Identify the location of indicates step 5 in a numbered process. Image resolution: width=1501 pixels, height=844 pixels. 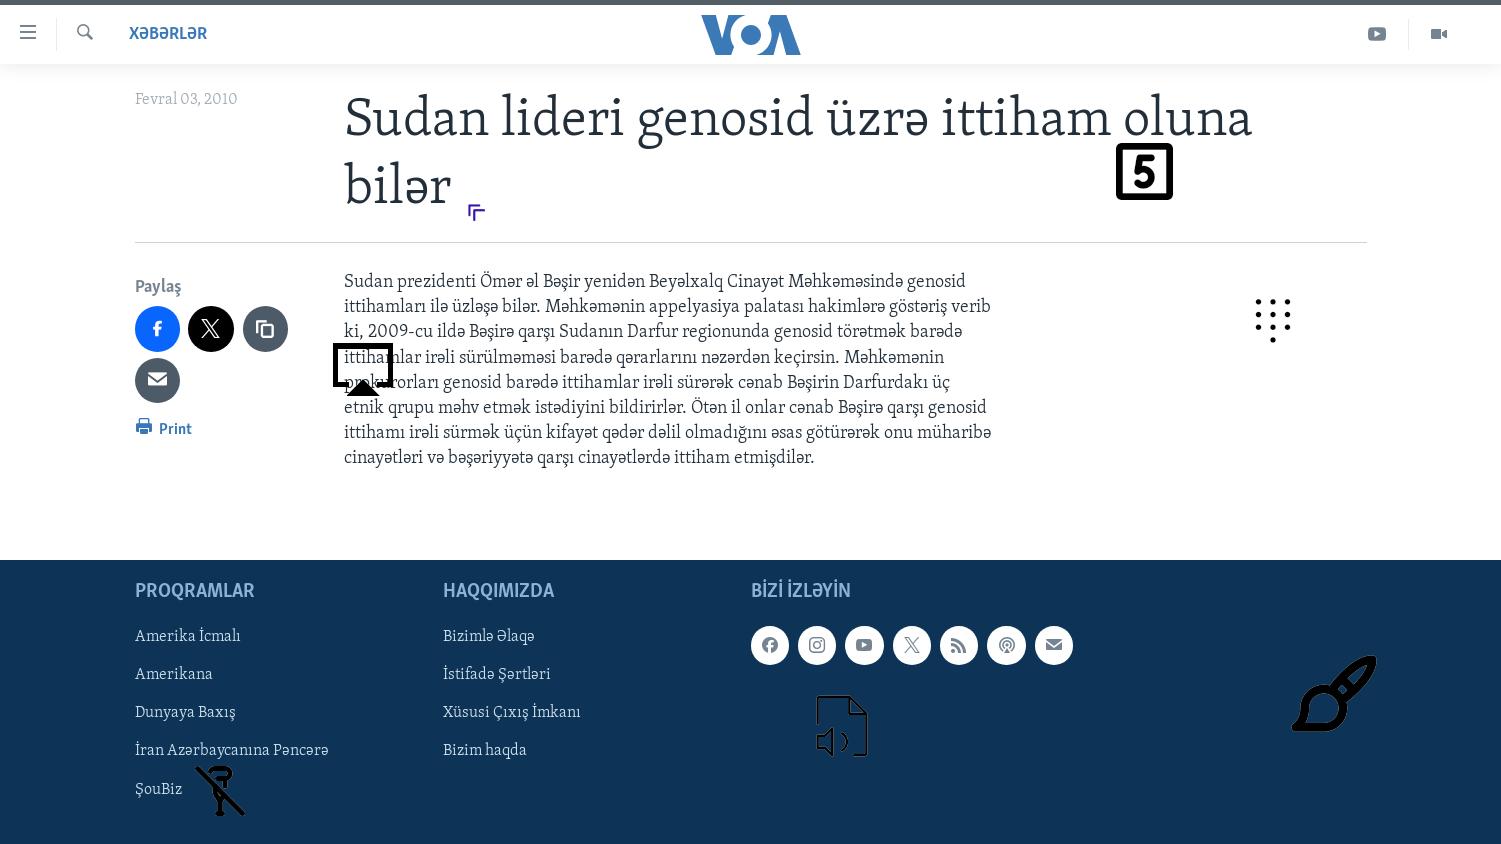
(1144, 171).